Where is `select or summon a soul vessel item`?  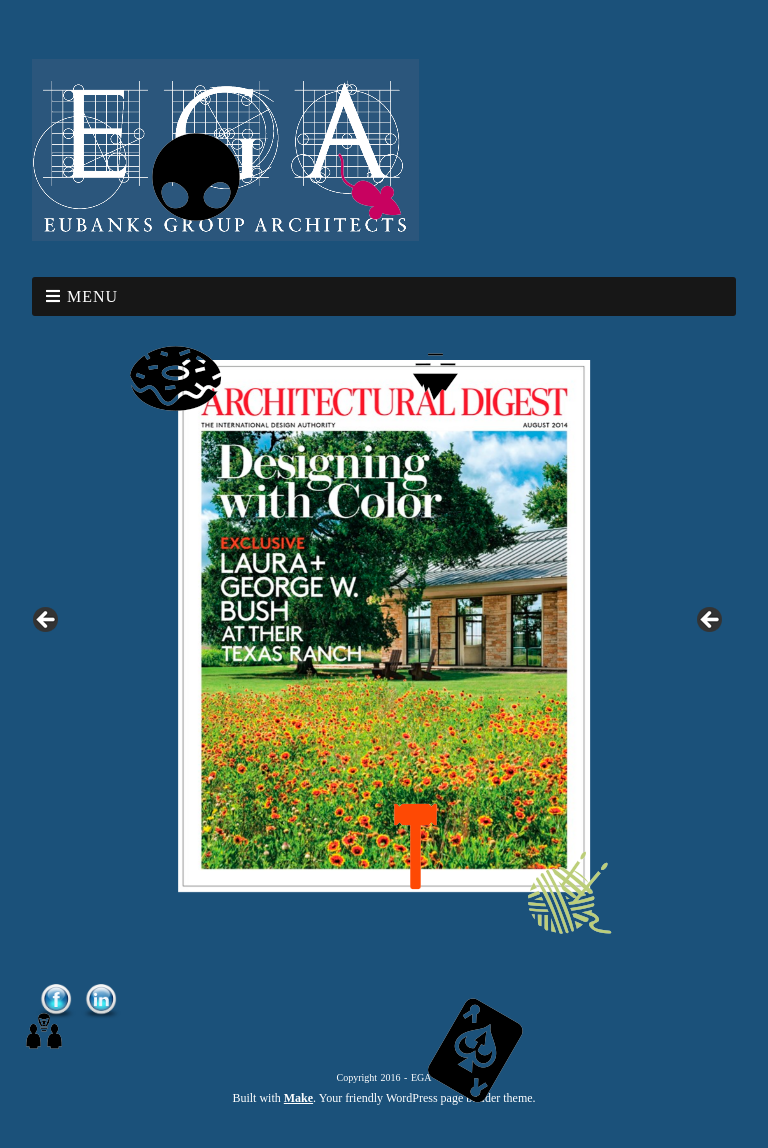
select or summon a soul vessel item is located at coordinates (196, 177).